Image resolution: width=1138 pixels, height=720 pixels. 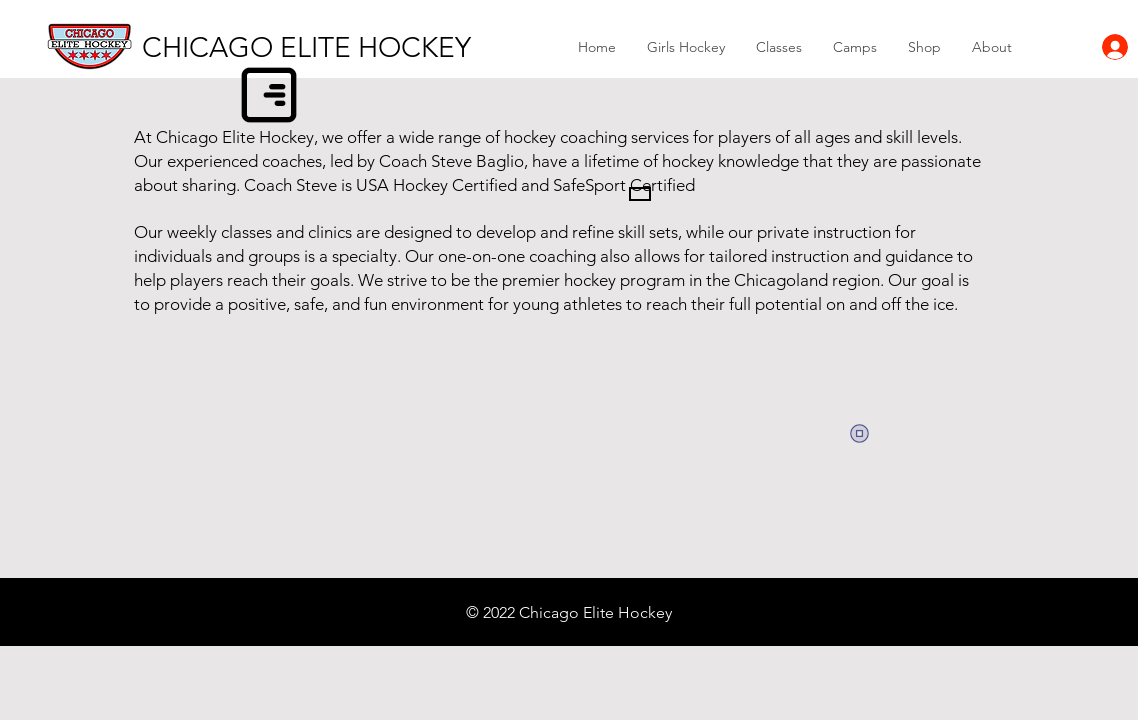 I want to click on crop image to 16:9 aspect ratio, so click(x=640, y=194).